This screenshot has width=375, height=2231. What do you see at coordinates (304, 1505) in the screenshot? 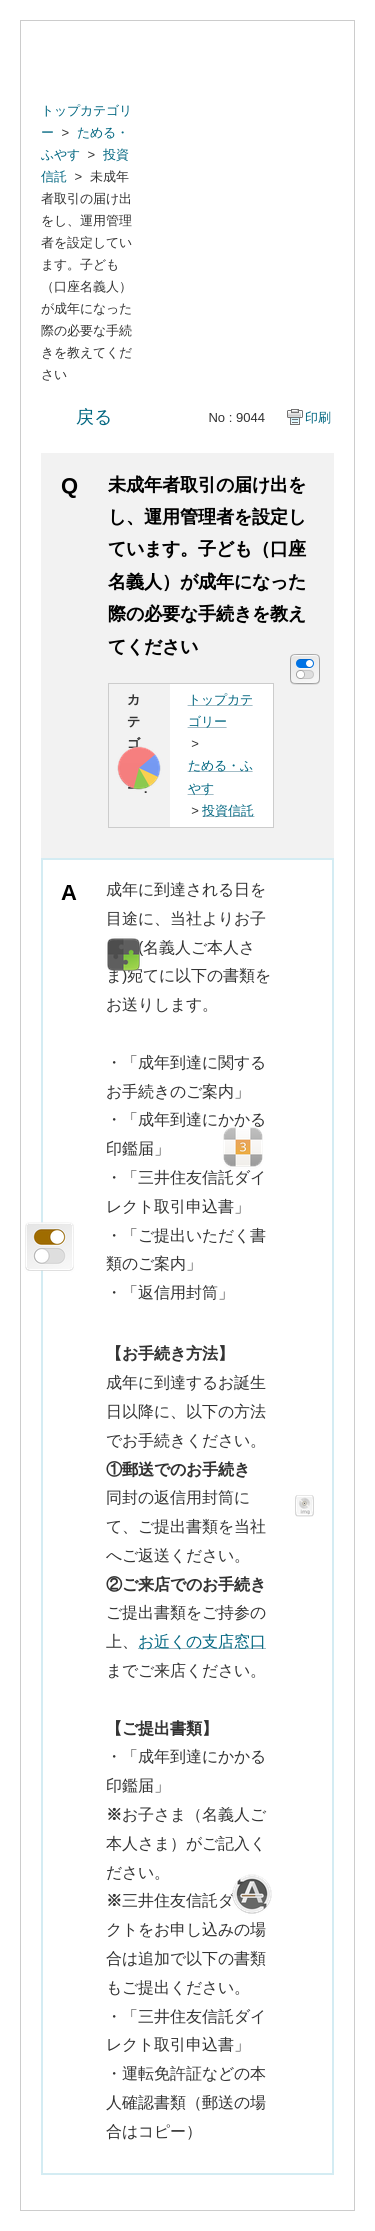
I see `a raw disk image file` at bounding box center [304, 1505].